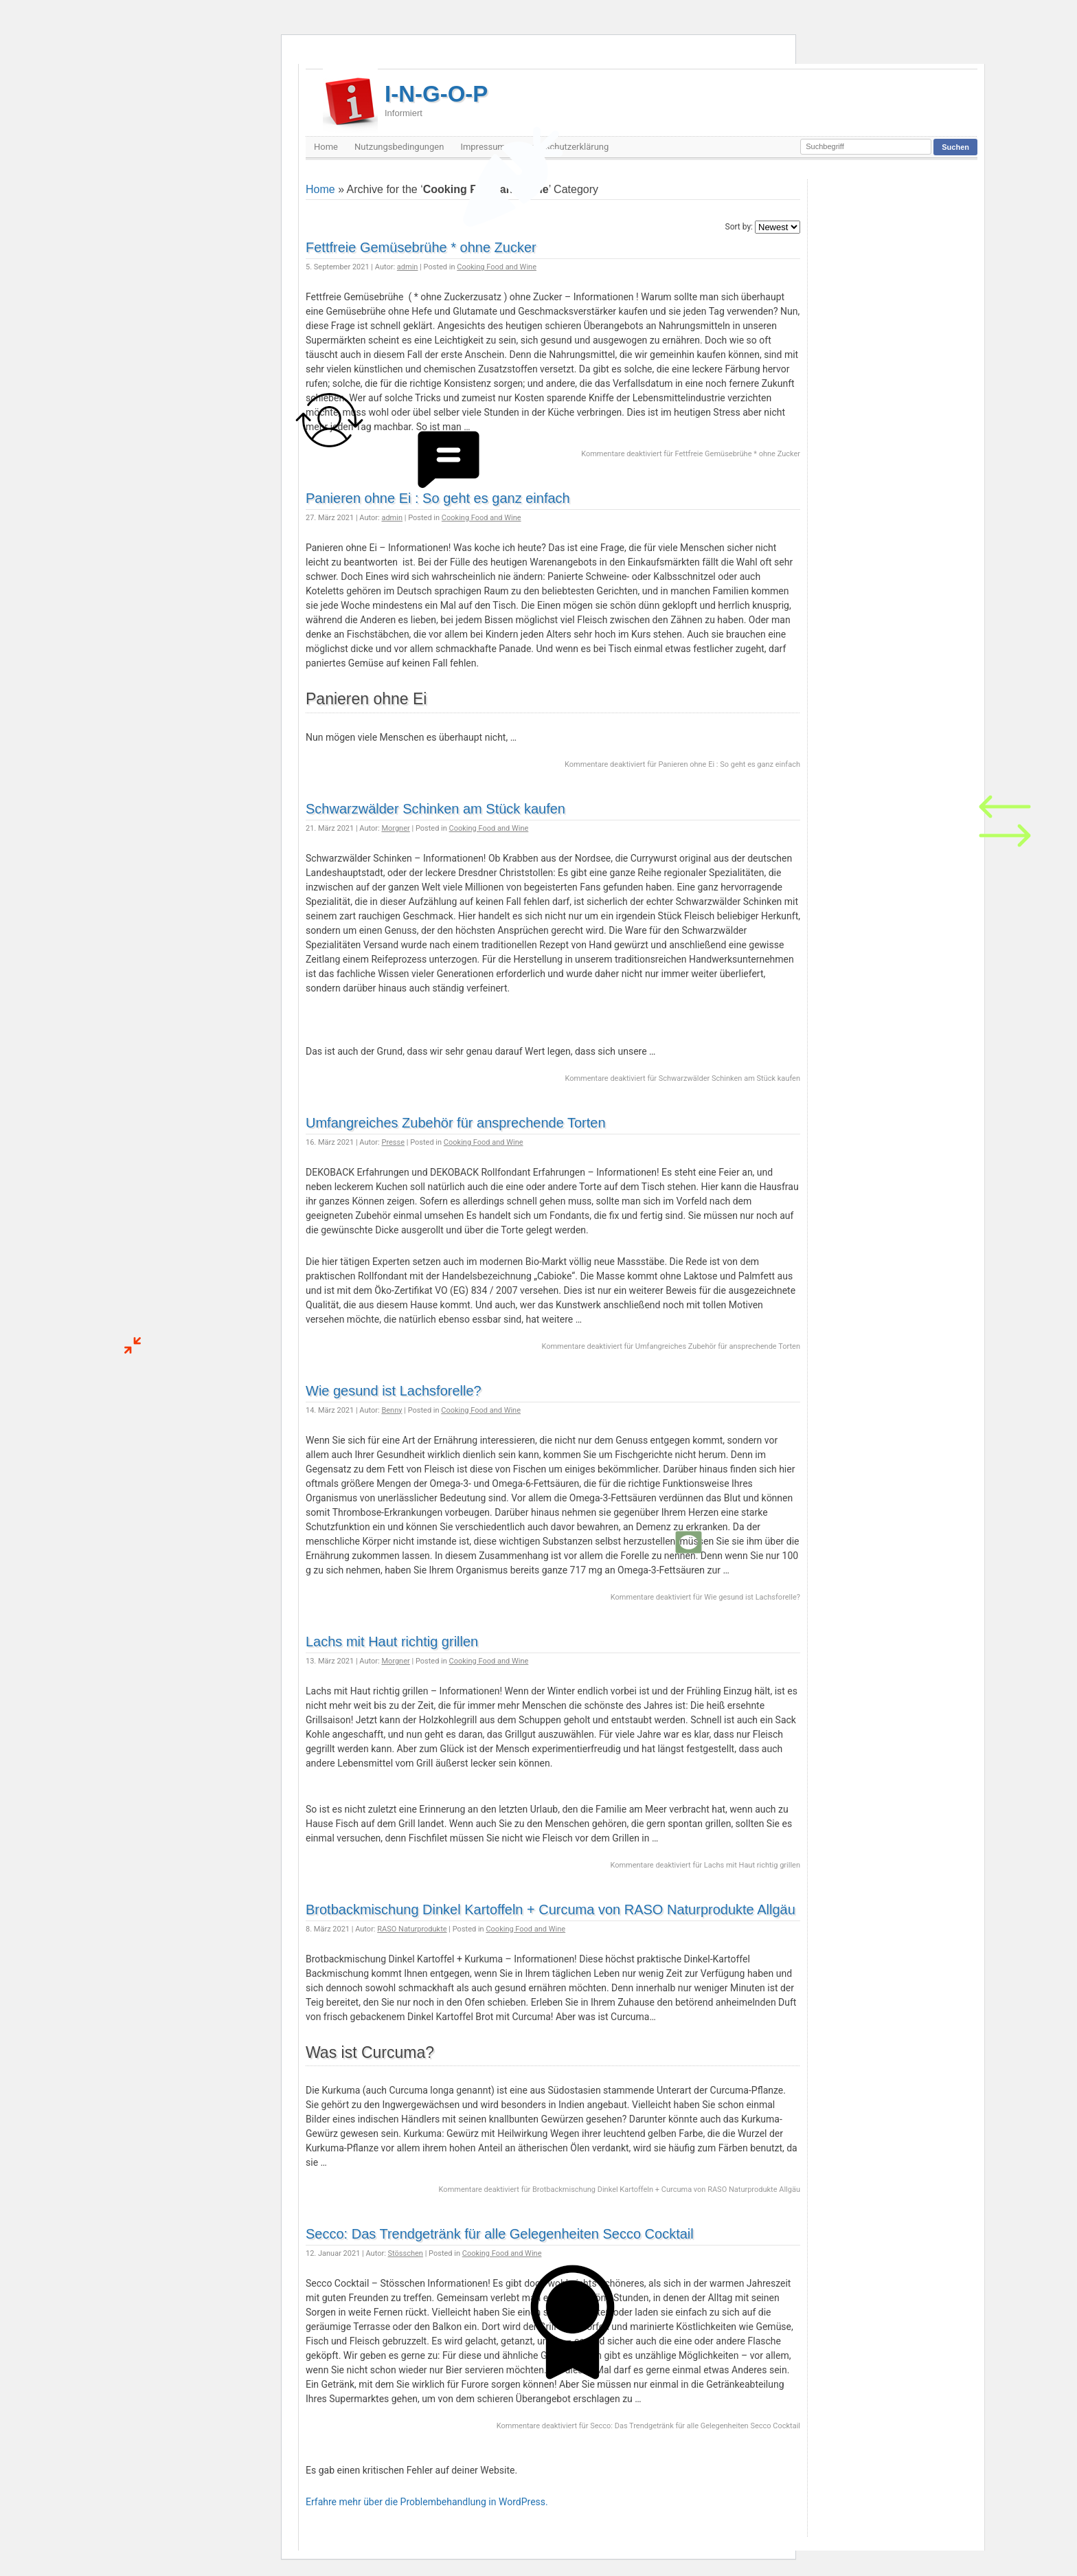  What do you see at coordinates (688, 1542) in the screenshot?
I see `apply vignette effect to image` at bounding box center [688, 1542].